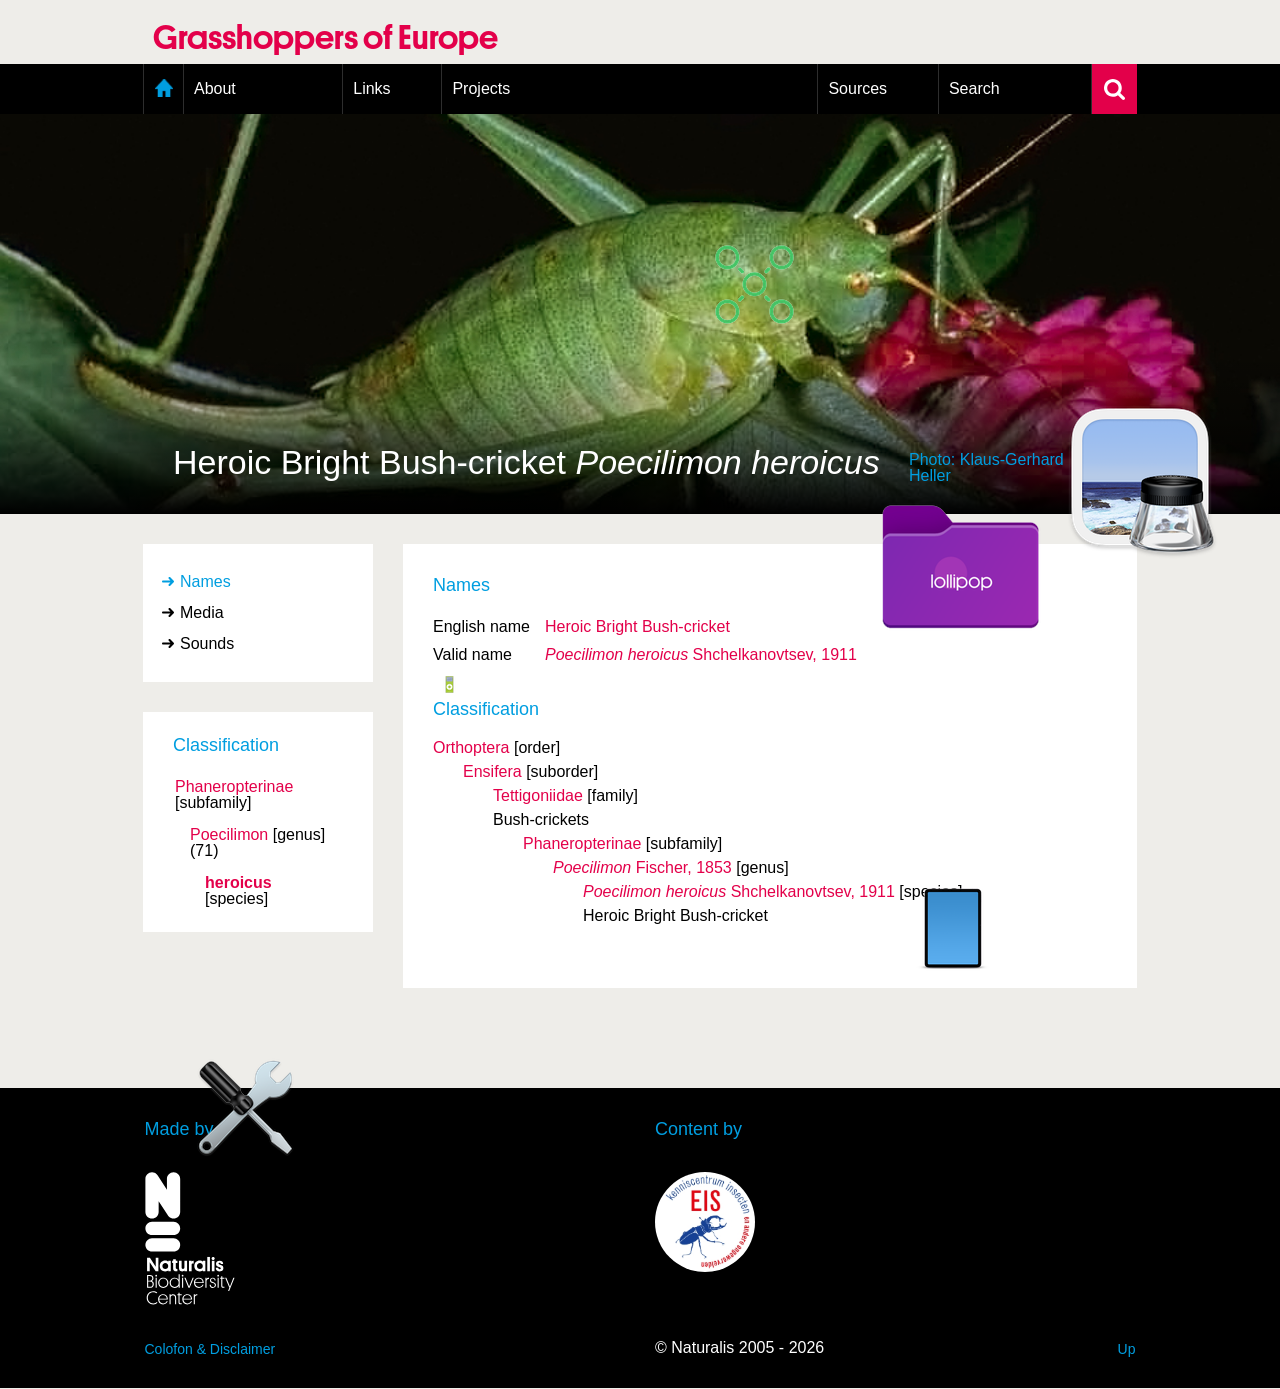  Describe the element at coordinates (754, 284) in the screenshot. I see `access media library replication tools` at that location.